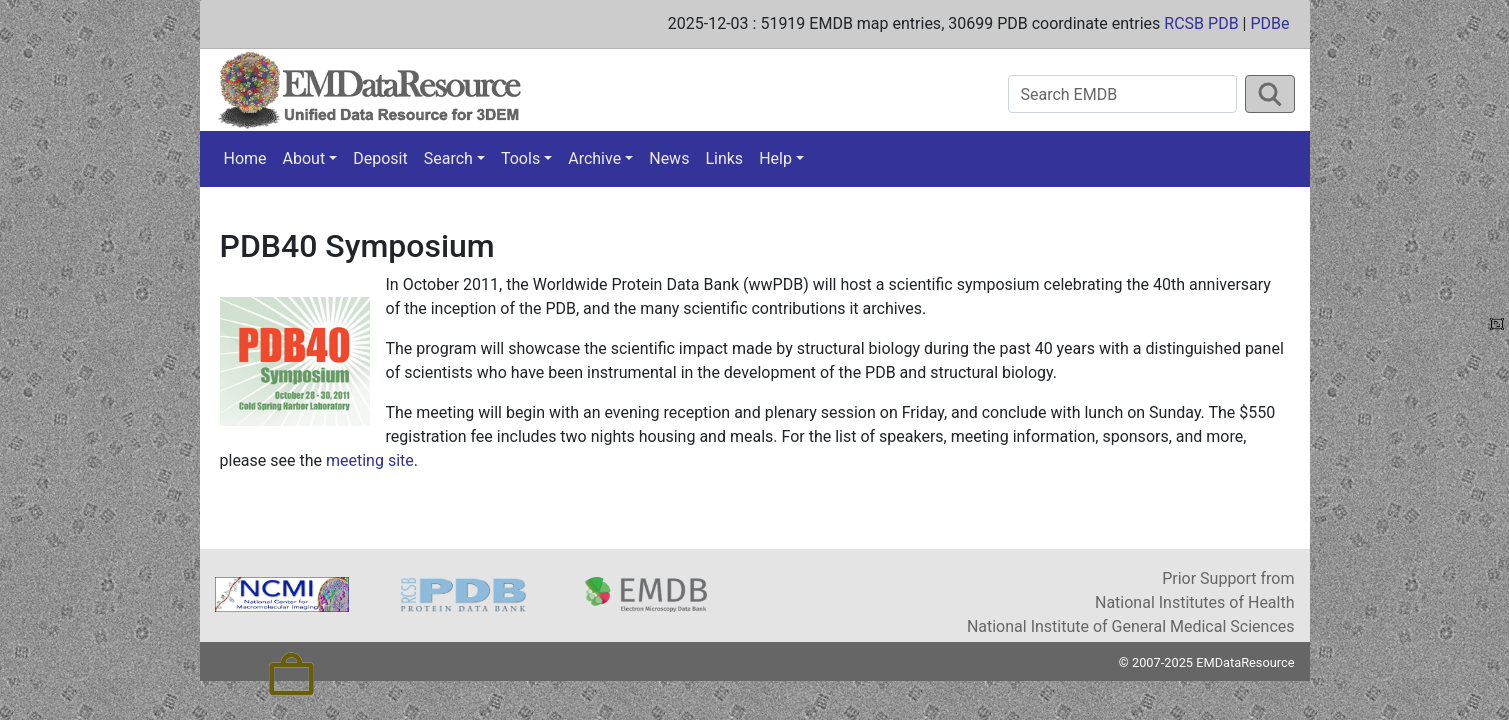  What do you see at coordinates (291, 676) in the screenshot?
I see `view your shopping bag` at bounding box center [291, 676].